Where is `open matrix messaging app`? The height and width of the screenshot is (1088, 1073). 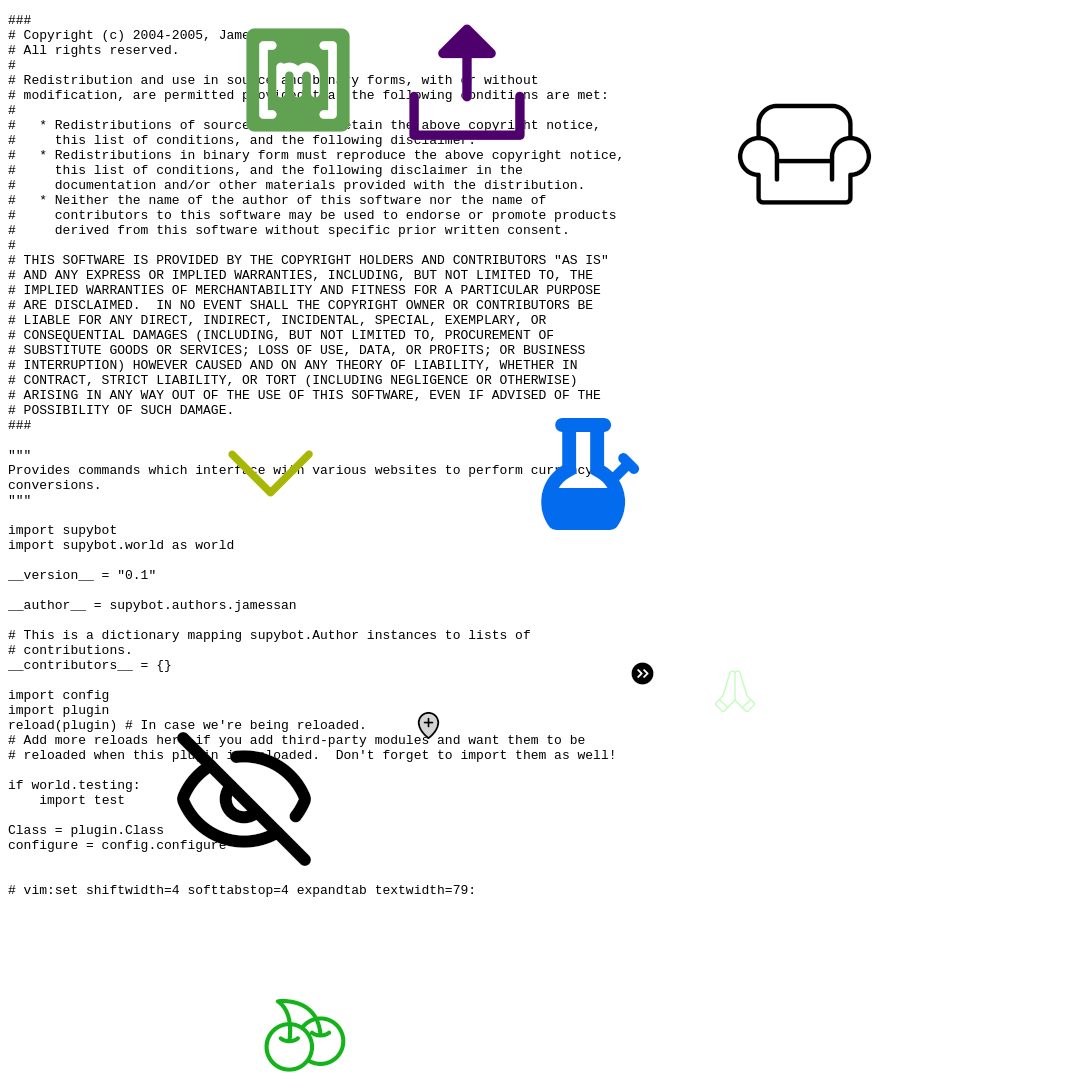 open matrix messaging app is located at coordinates (298, 80).